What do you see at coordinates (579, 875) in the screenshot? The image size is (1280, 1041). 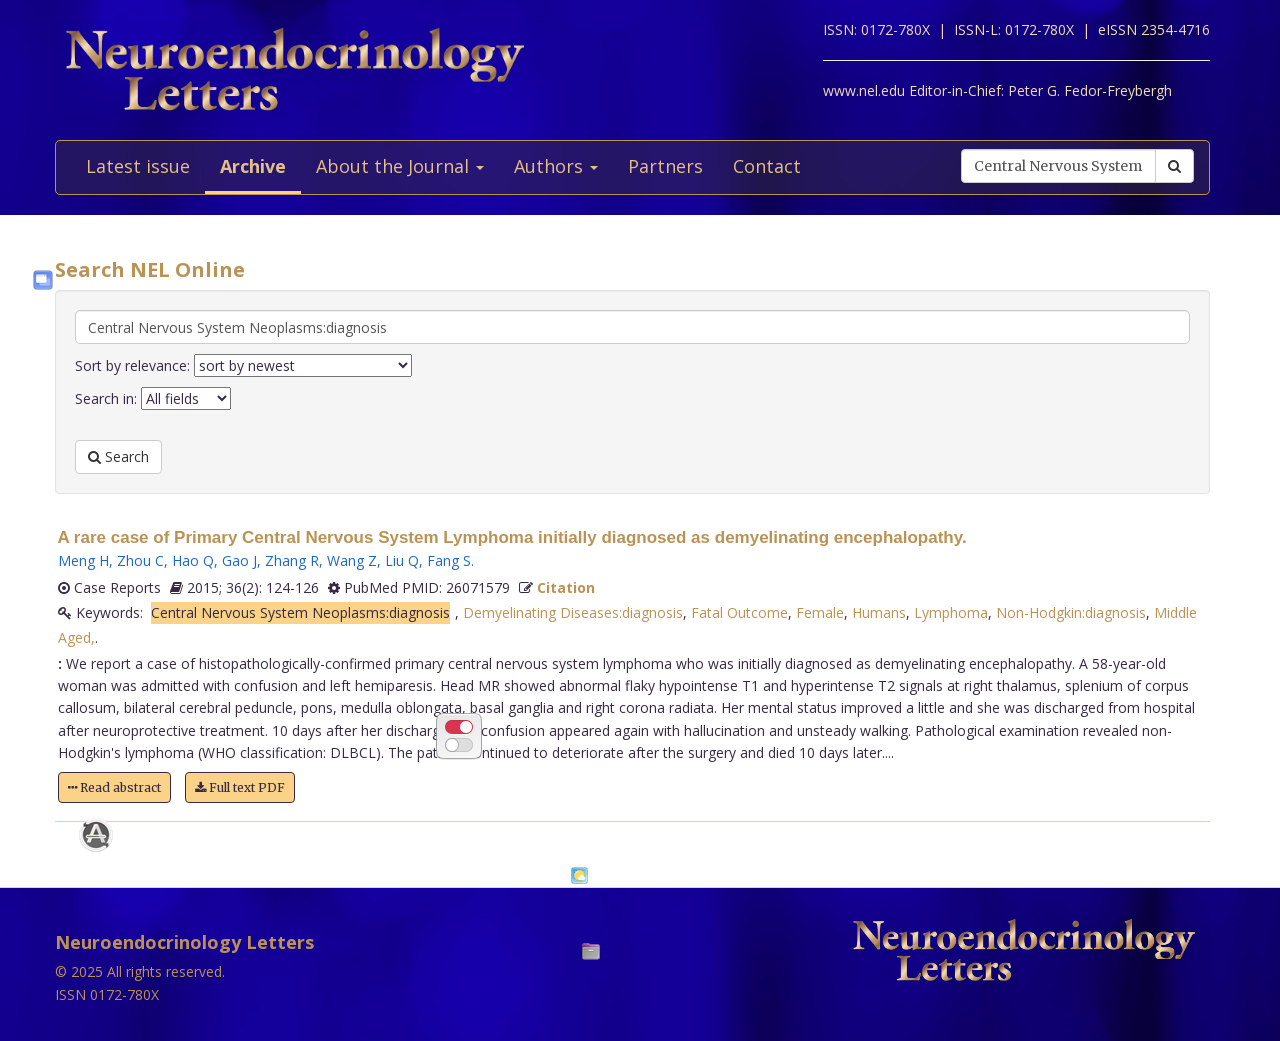 I see `open the weather application` at bounding box center [579, 875].